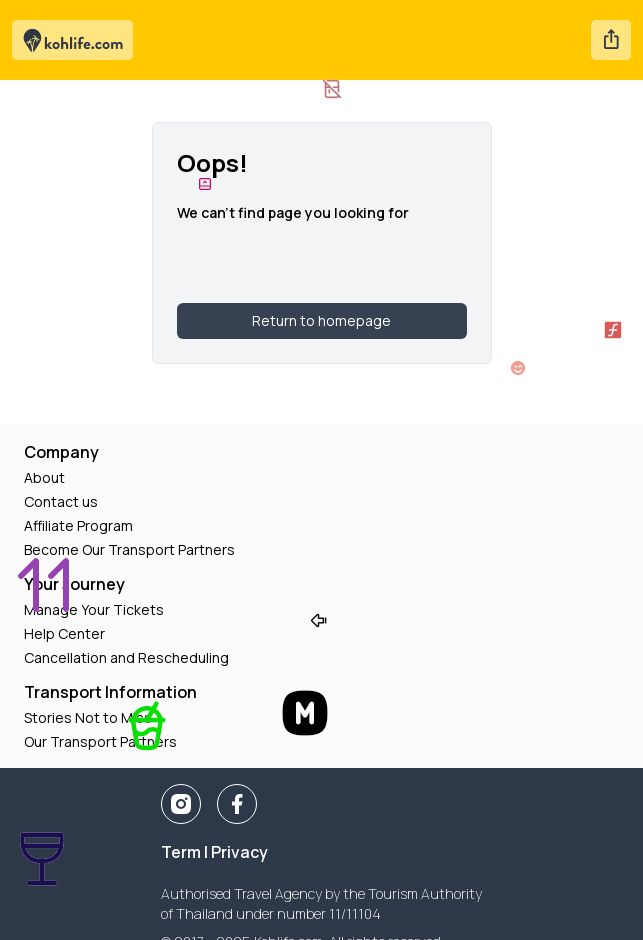 The height and width of the screenshot is (940, 643). What do you see at coordinates (305, 713) in the screenshot?
I see `access menu or main navigation` at bounding box center [305, 713].